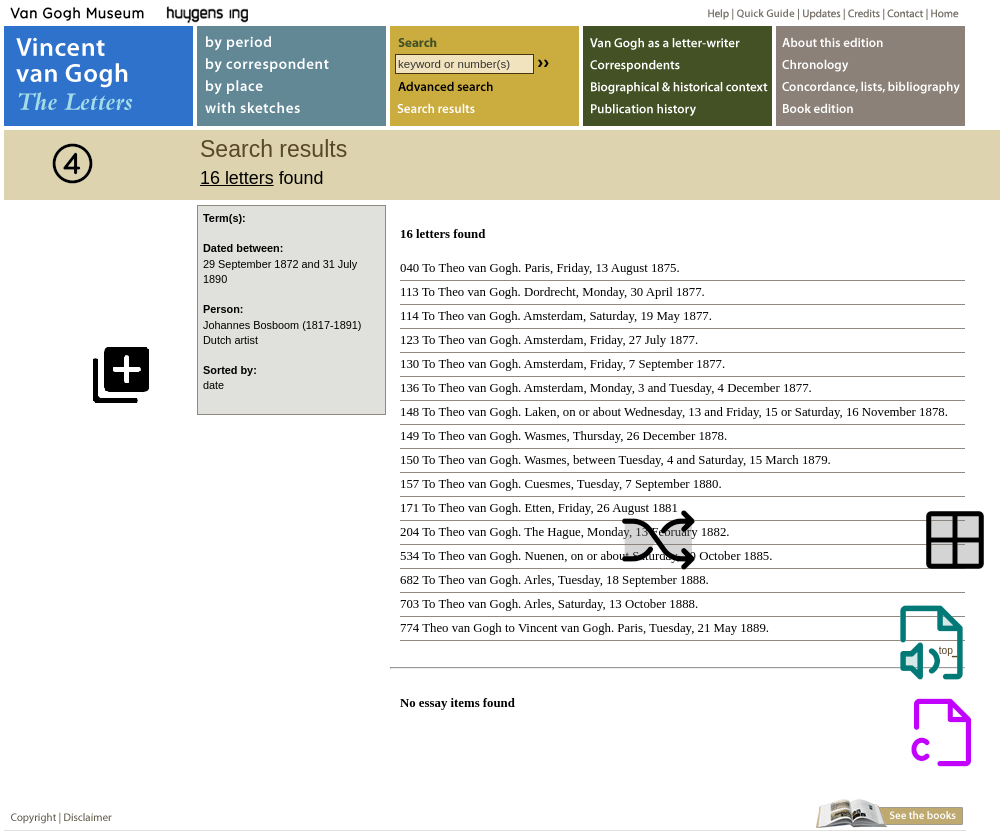 This screenshot has height=835, width=1000. What do you see at coordinates (657, 540) in the screenshot?
I see `shuffle playlist or queue order` at bounding box center [657, 540].